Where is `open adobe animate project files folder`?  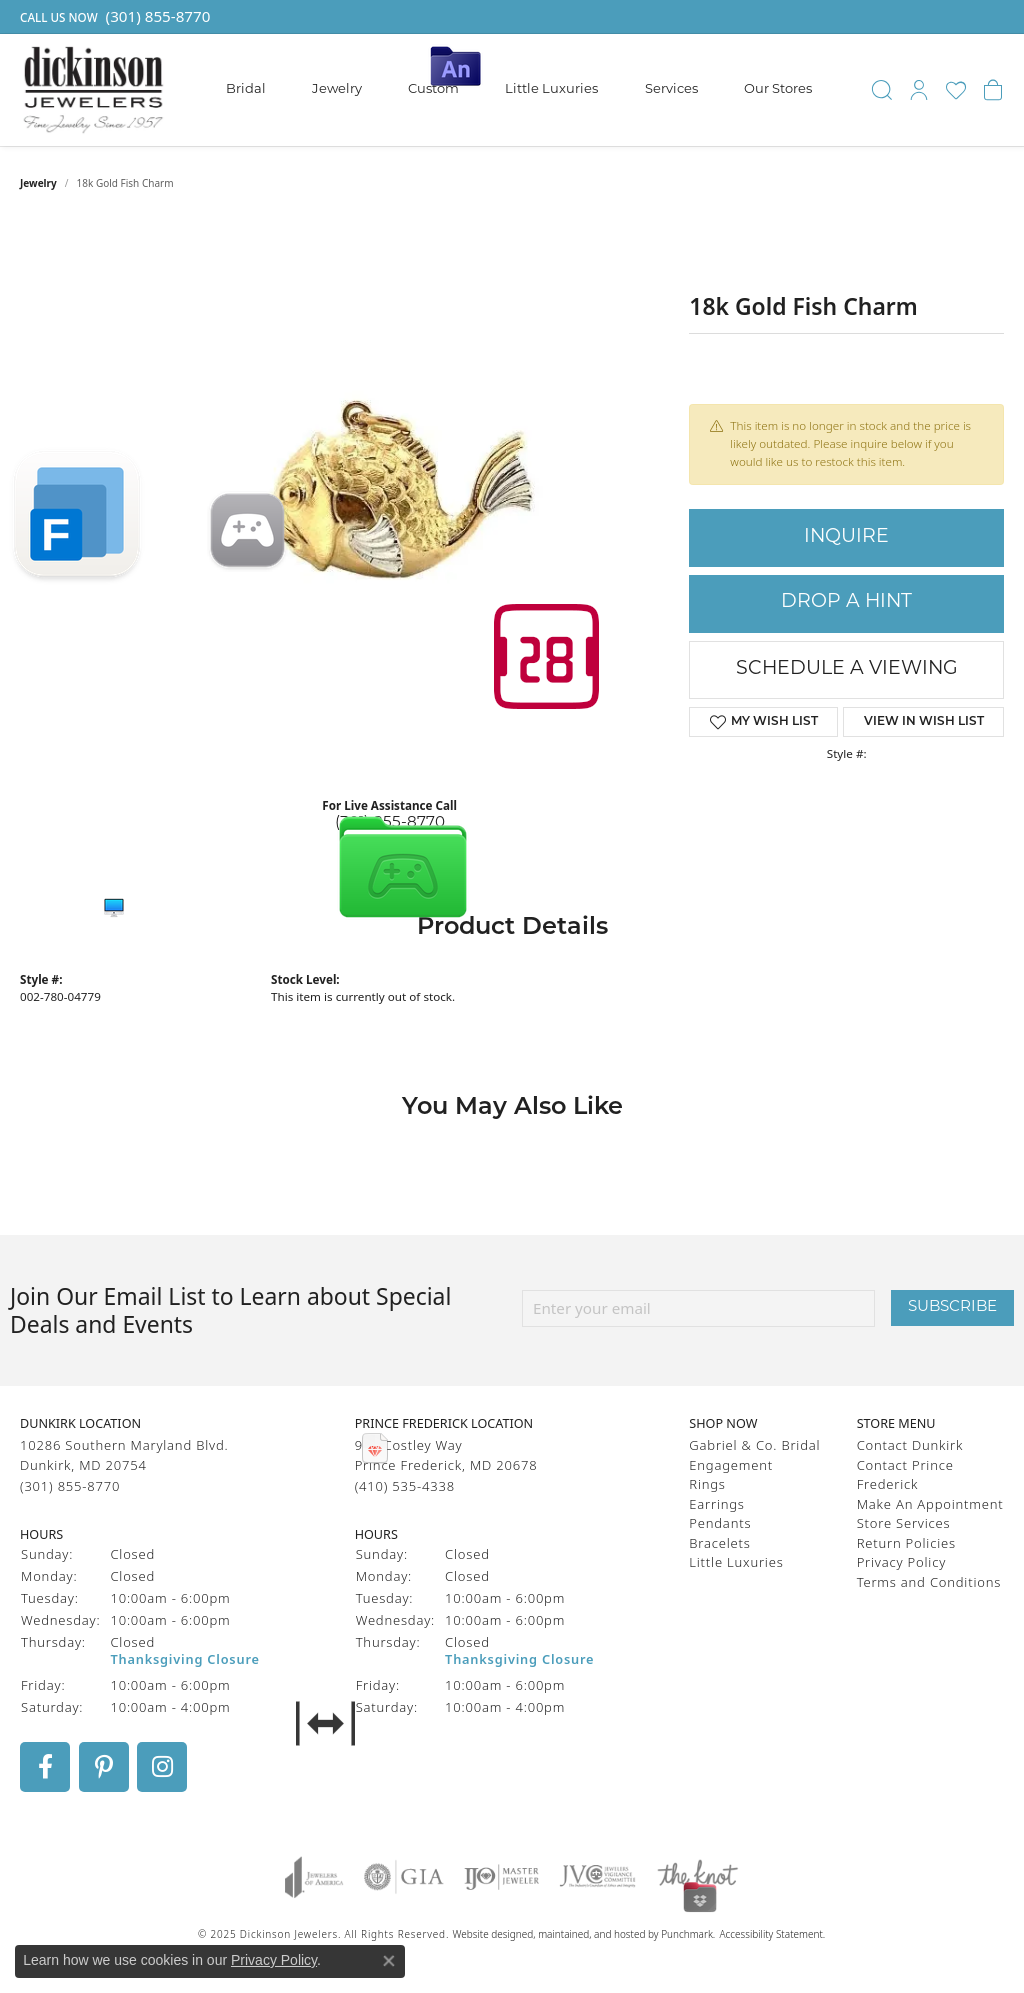
open adobe animate project files folder is located at coordinates (455, 67).